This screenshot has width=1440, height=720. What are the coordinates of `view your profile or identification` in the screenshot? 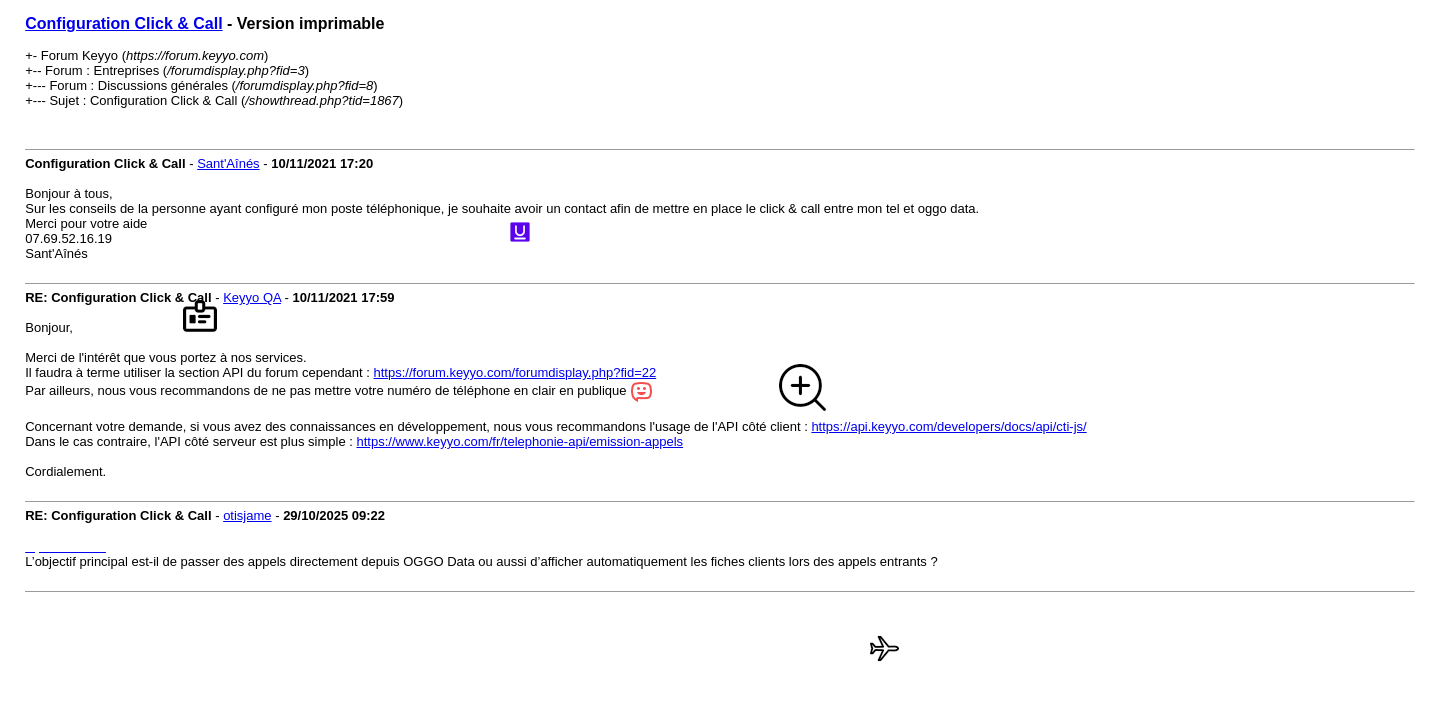 It's located at (200, 317).